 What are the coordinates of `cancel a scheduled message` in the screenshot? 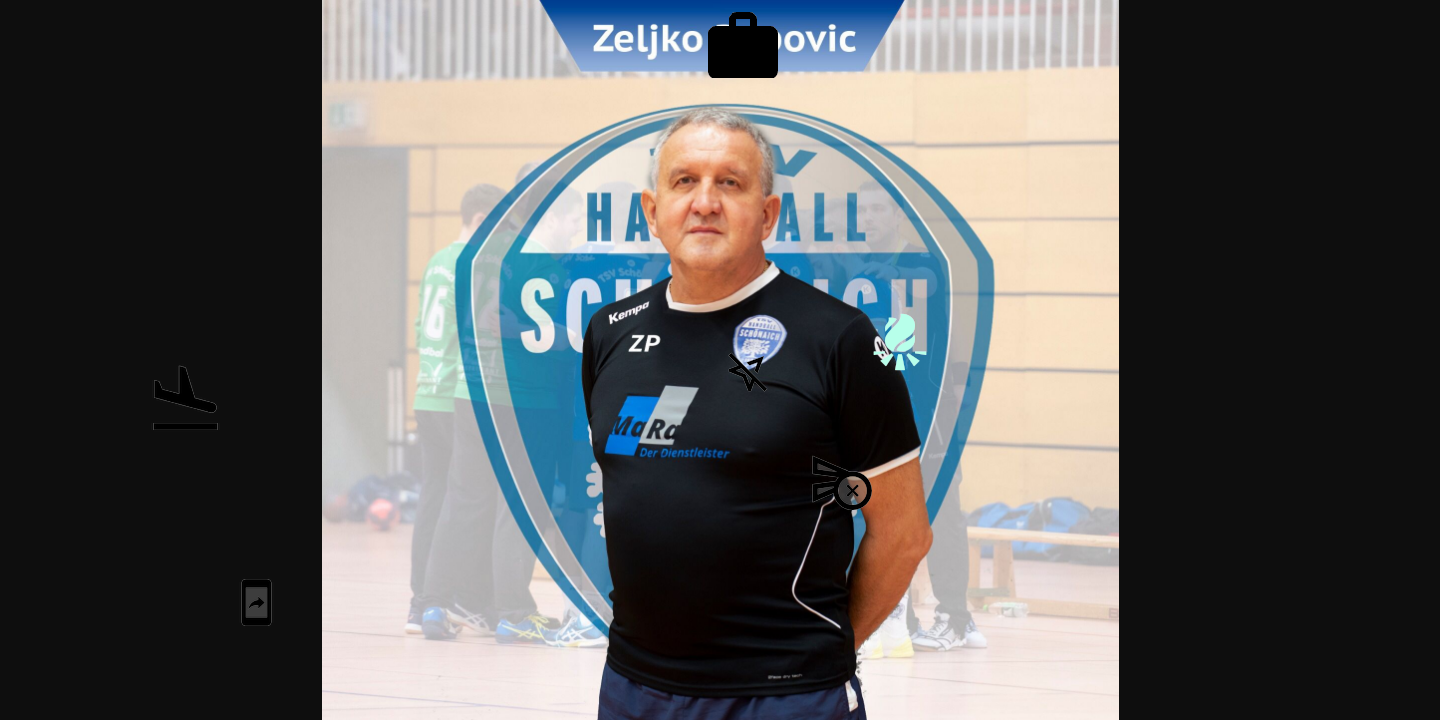 It's located at (841, 479).